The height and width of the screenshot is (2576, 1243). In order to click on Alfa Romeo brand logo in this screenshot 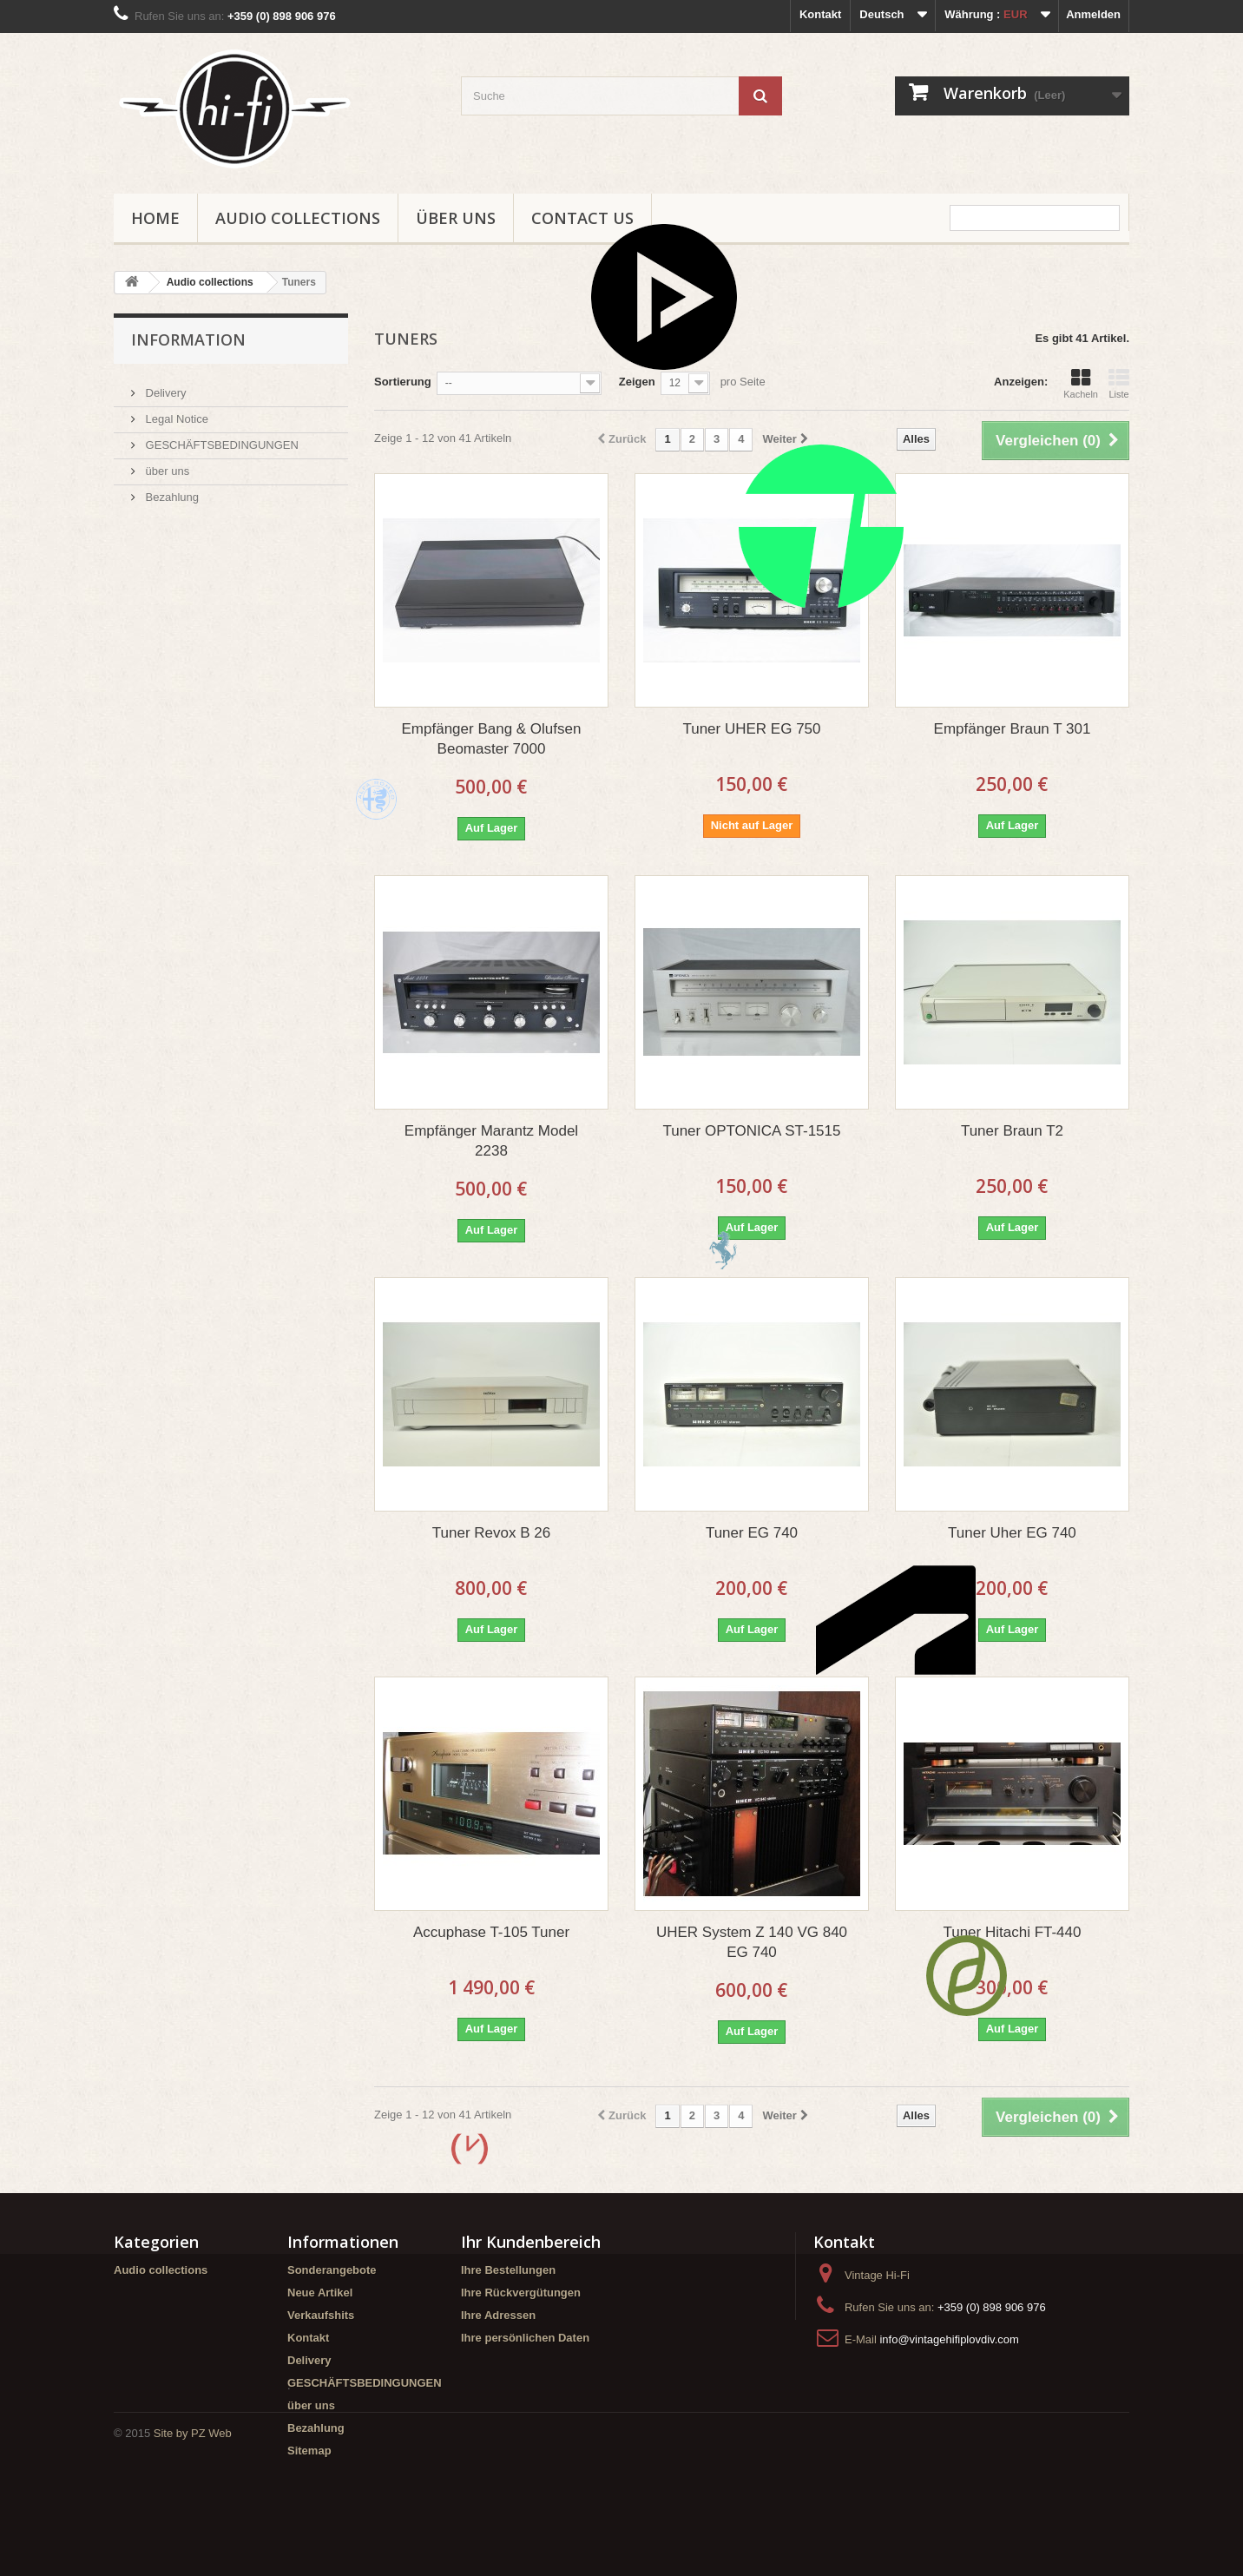, I will do `click(376, 799)`.